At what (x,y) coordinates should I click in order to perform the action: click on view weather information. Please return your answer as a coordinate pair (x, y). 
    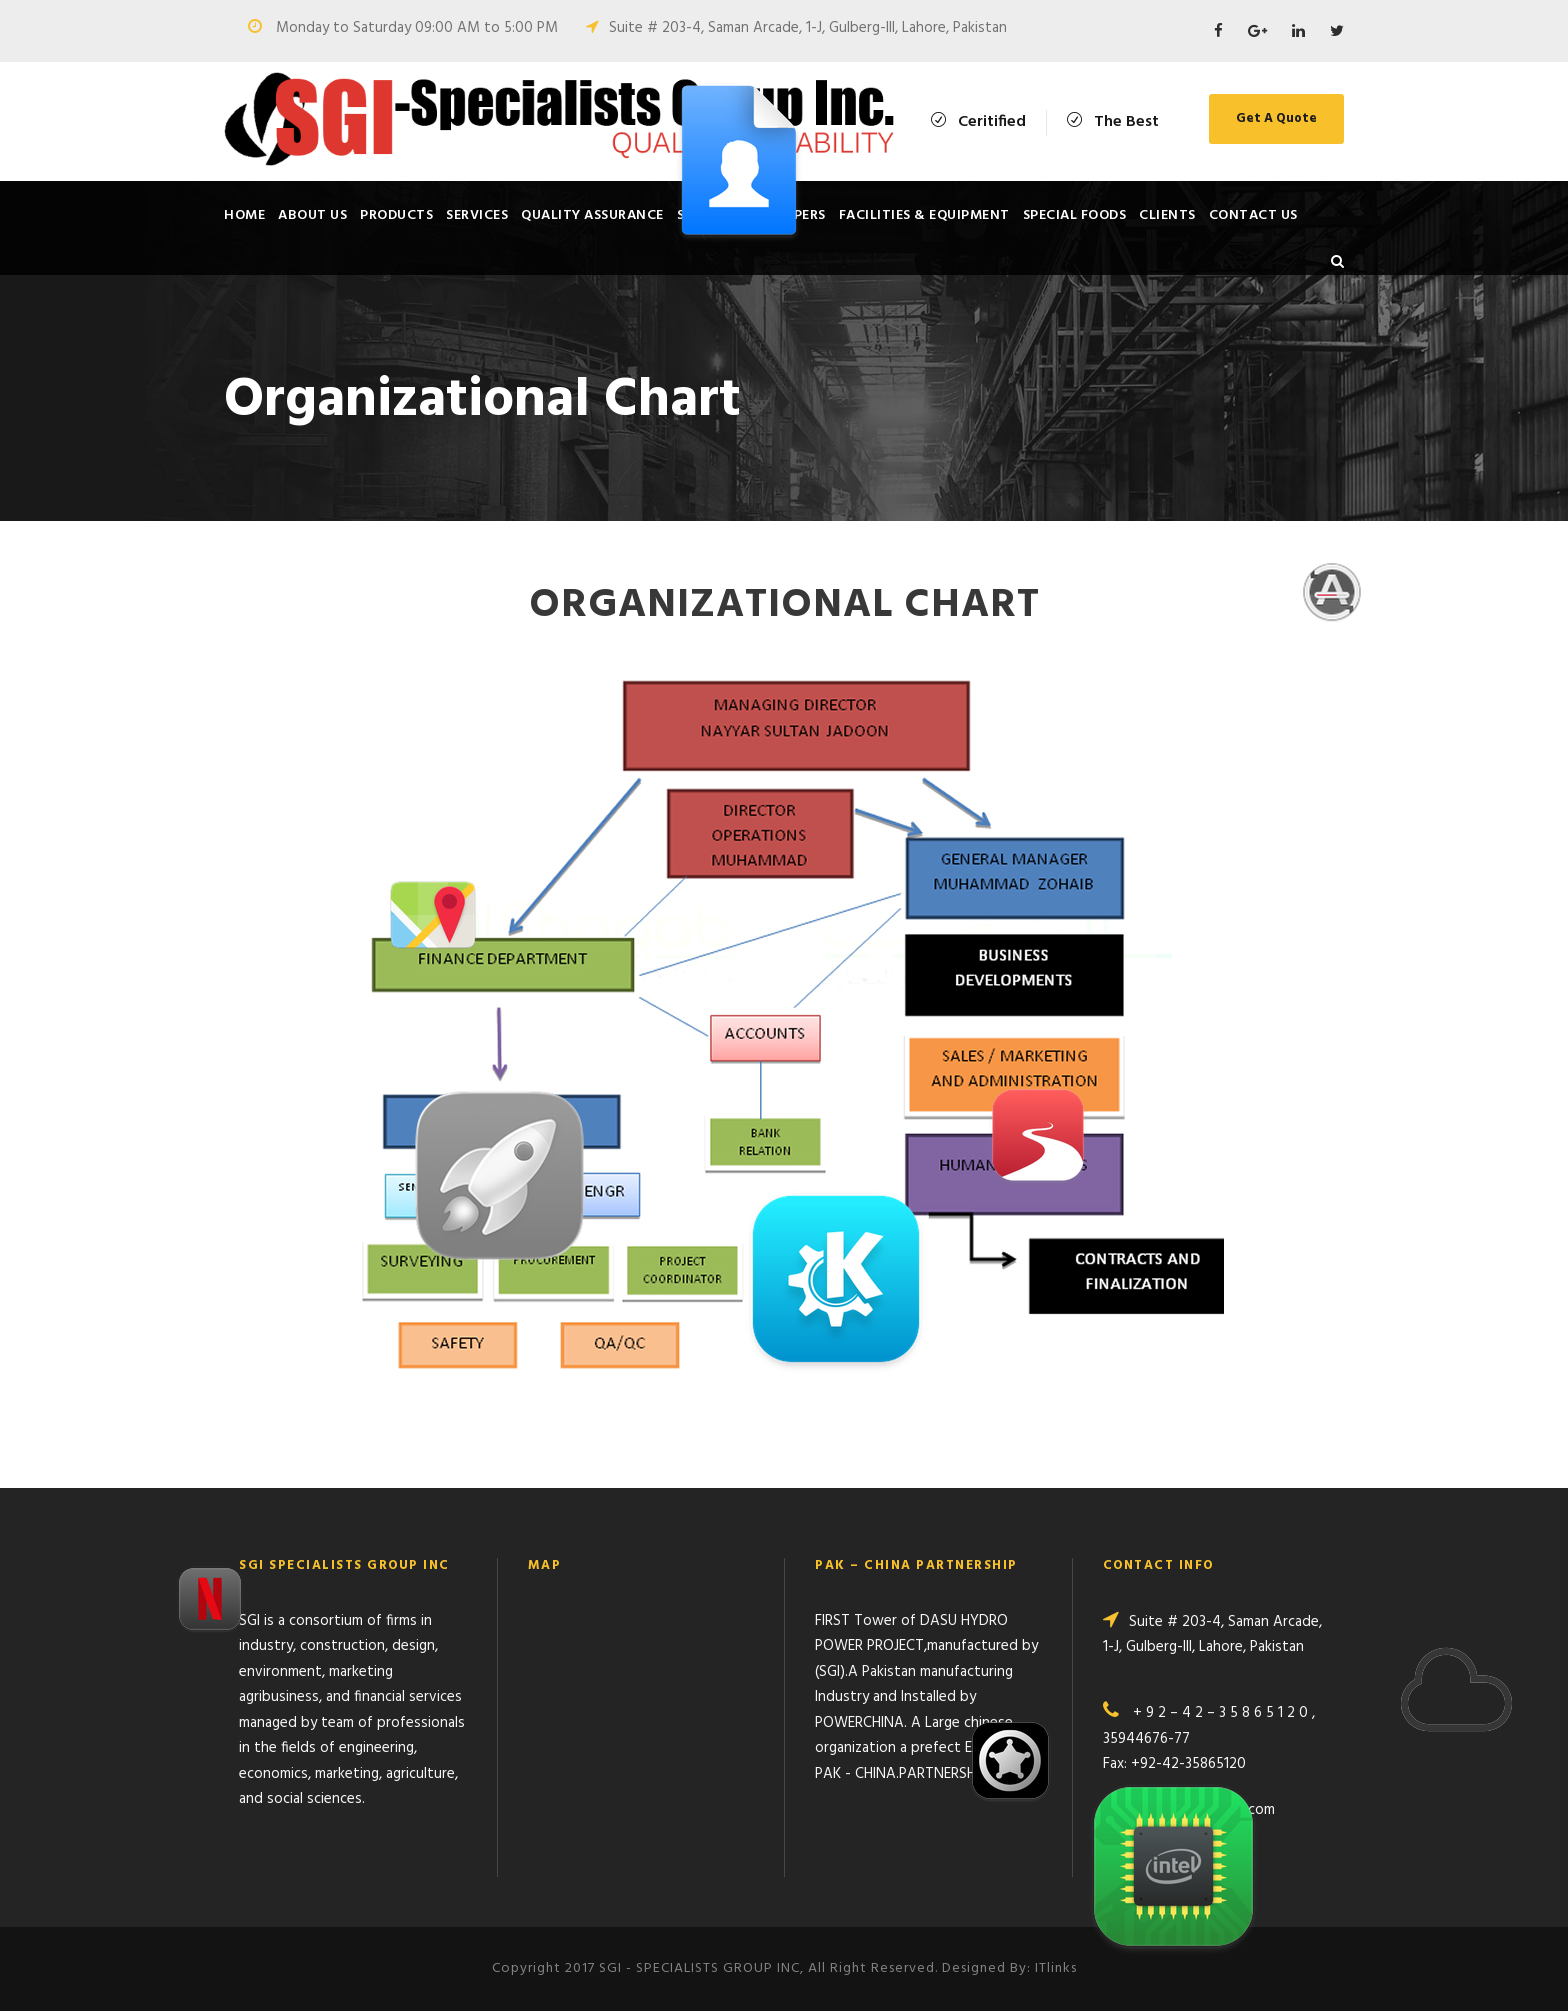
    Looking at the image, I should click on (1456, 1689).